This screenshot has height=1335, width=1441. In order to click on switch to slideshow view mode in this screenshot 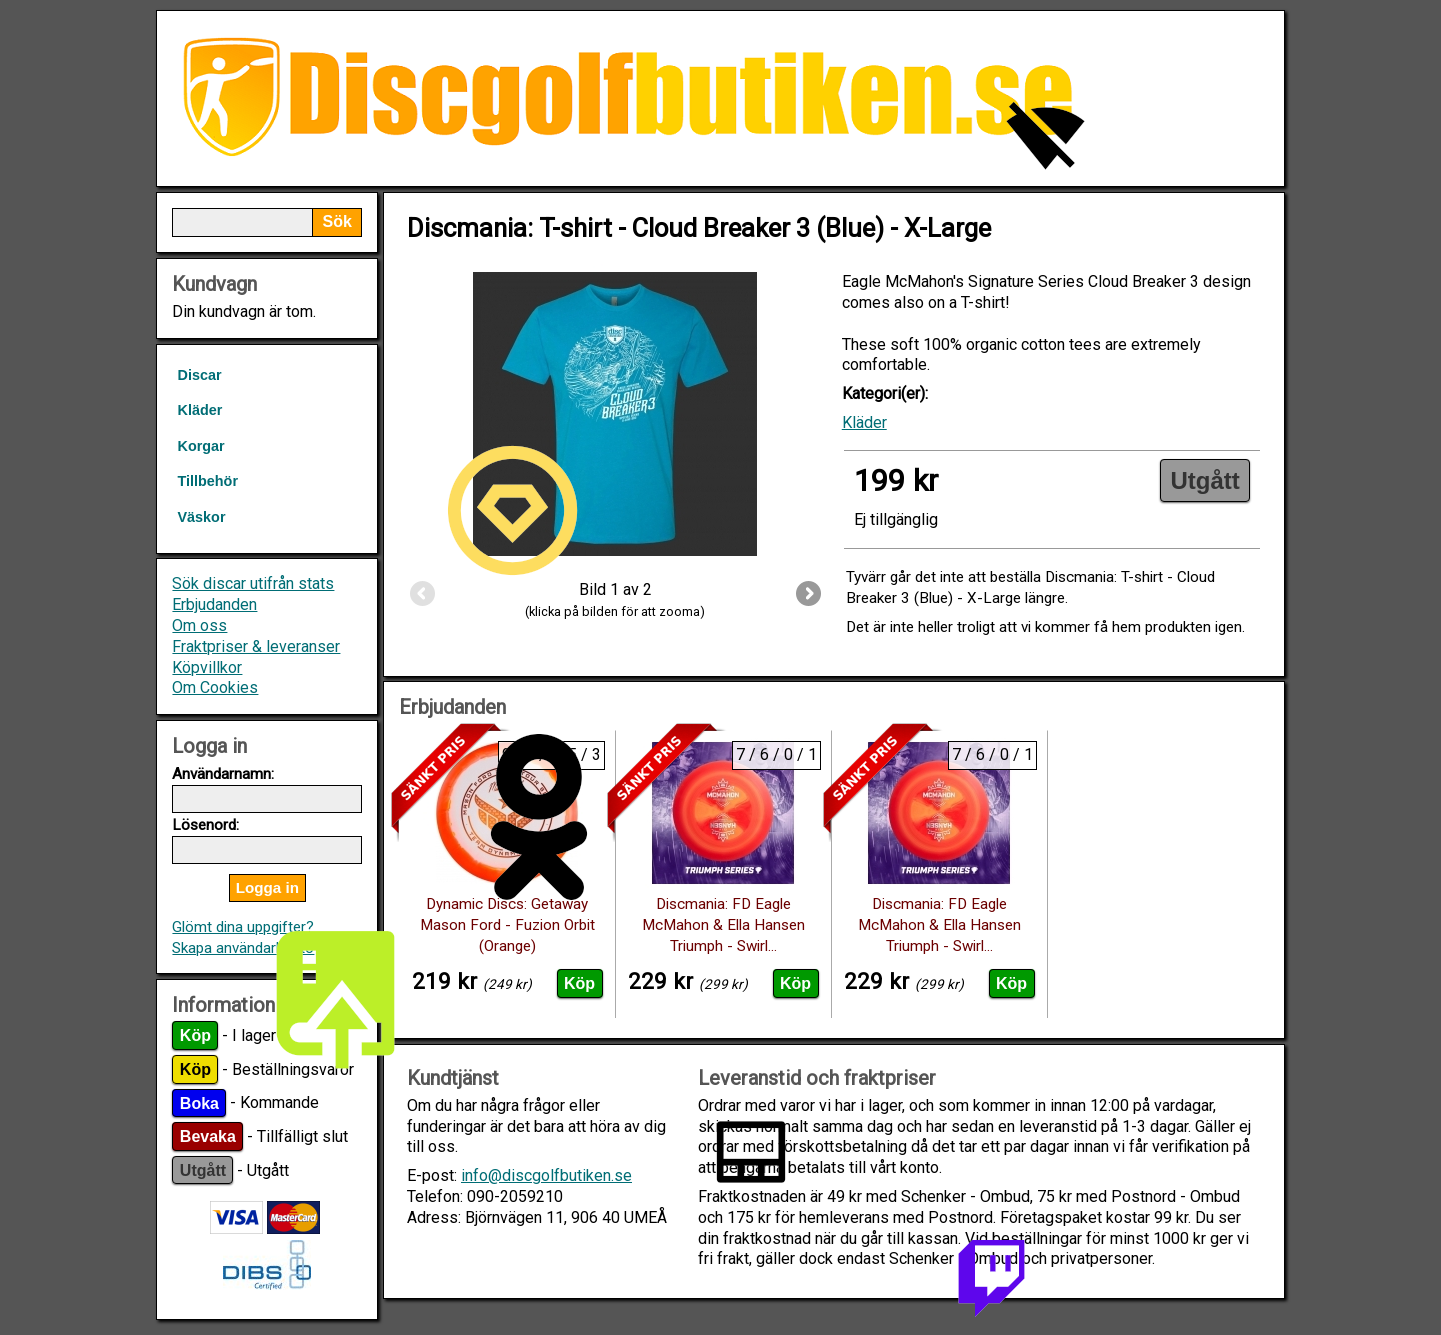, I will do `click(751, 1152)`.